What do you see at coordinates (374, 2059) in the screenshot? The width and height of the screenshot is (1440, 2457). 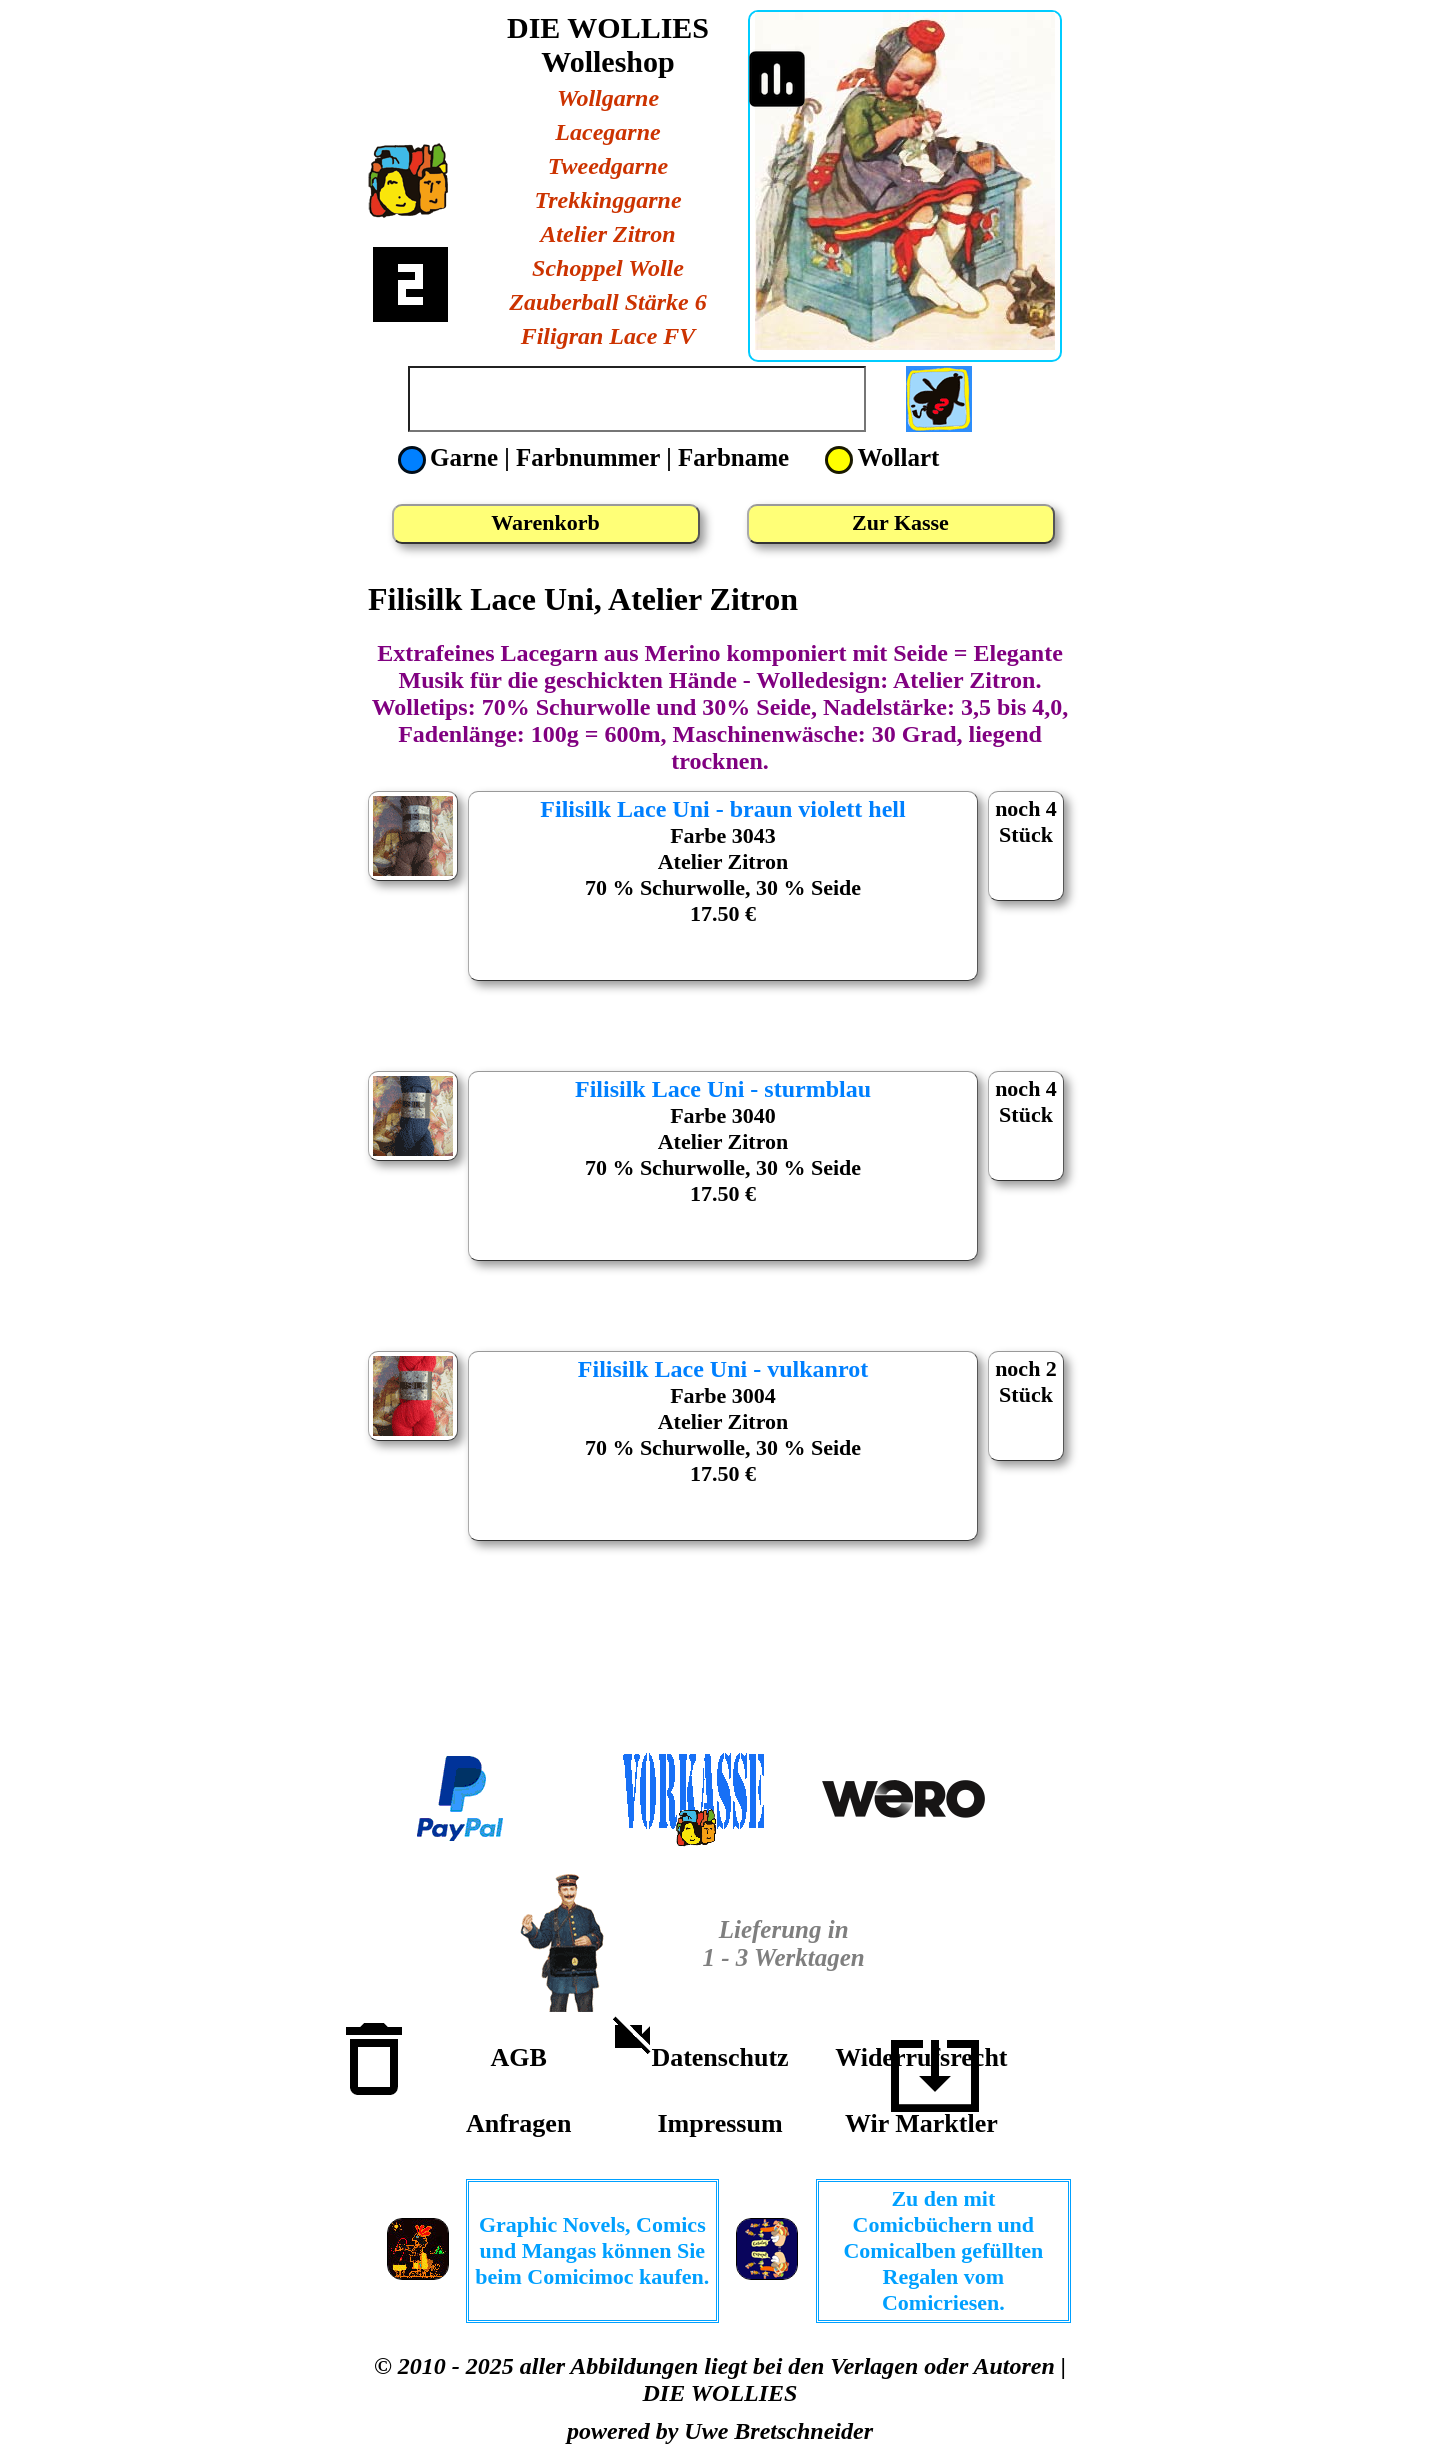 I see `delete selected item` at bounding box center [374, 2059].